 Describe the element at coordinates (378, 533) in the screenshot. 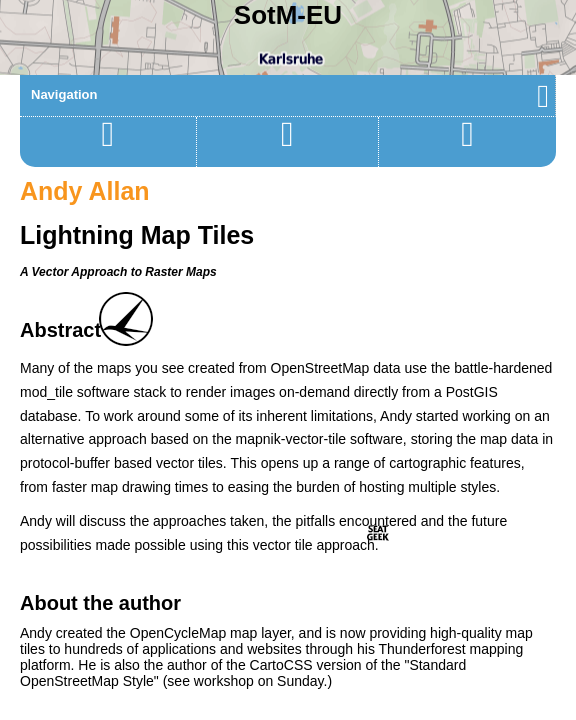

I see `open the SeatGeek app` at that location.